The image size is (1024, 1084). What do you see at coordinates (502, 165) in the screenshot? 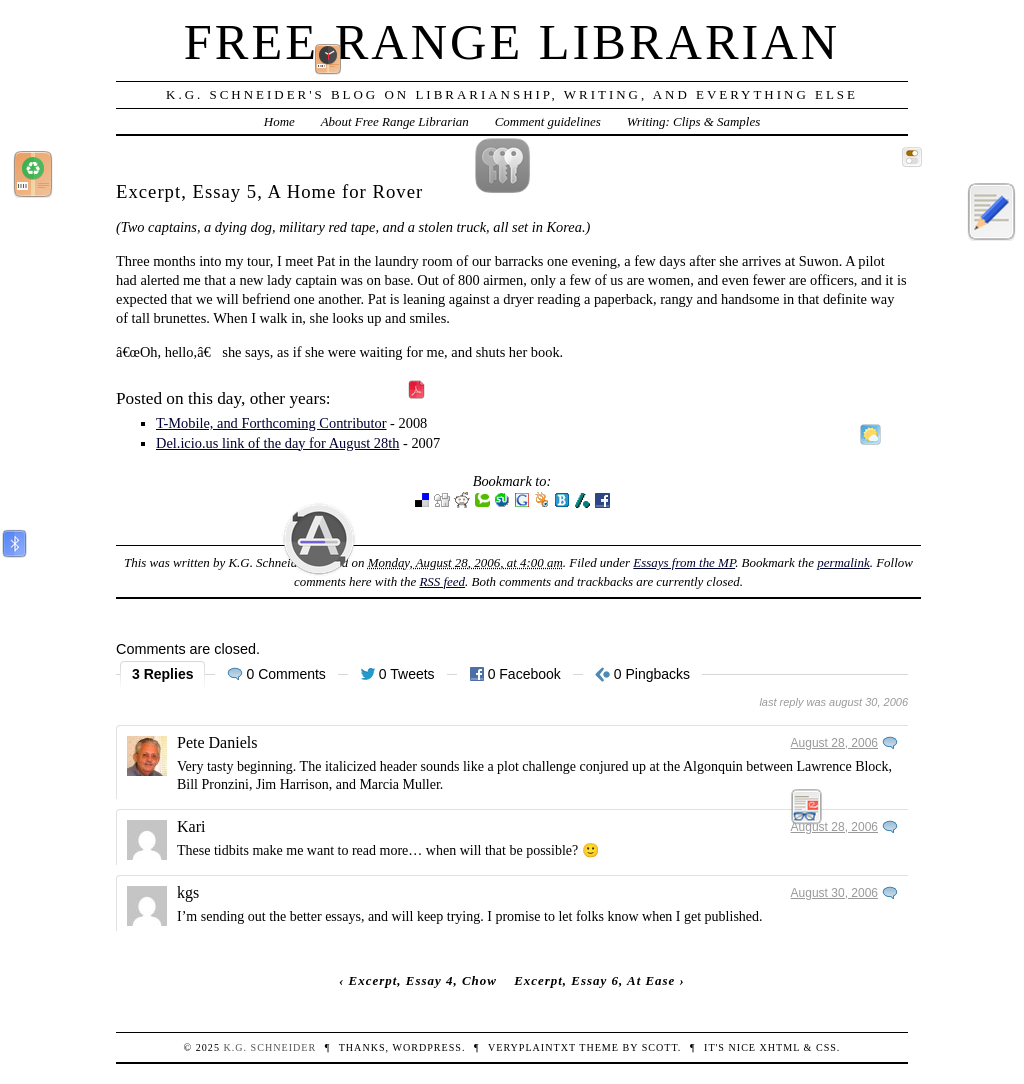
I see `open the passwords app to manage saved credentials` at bounding box center [502, 165].